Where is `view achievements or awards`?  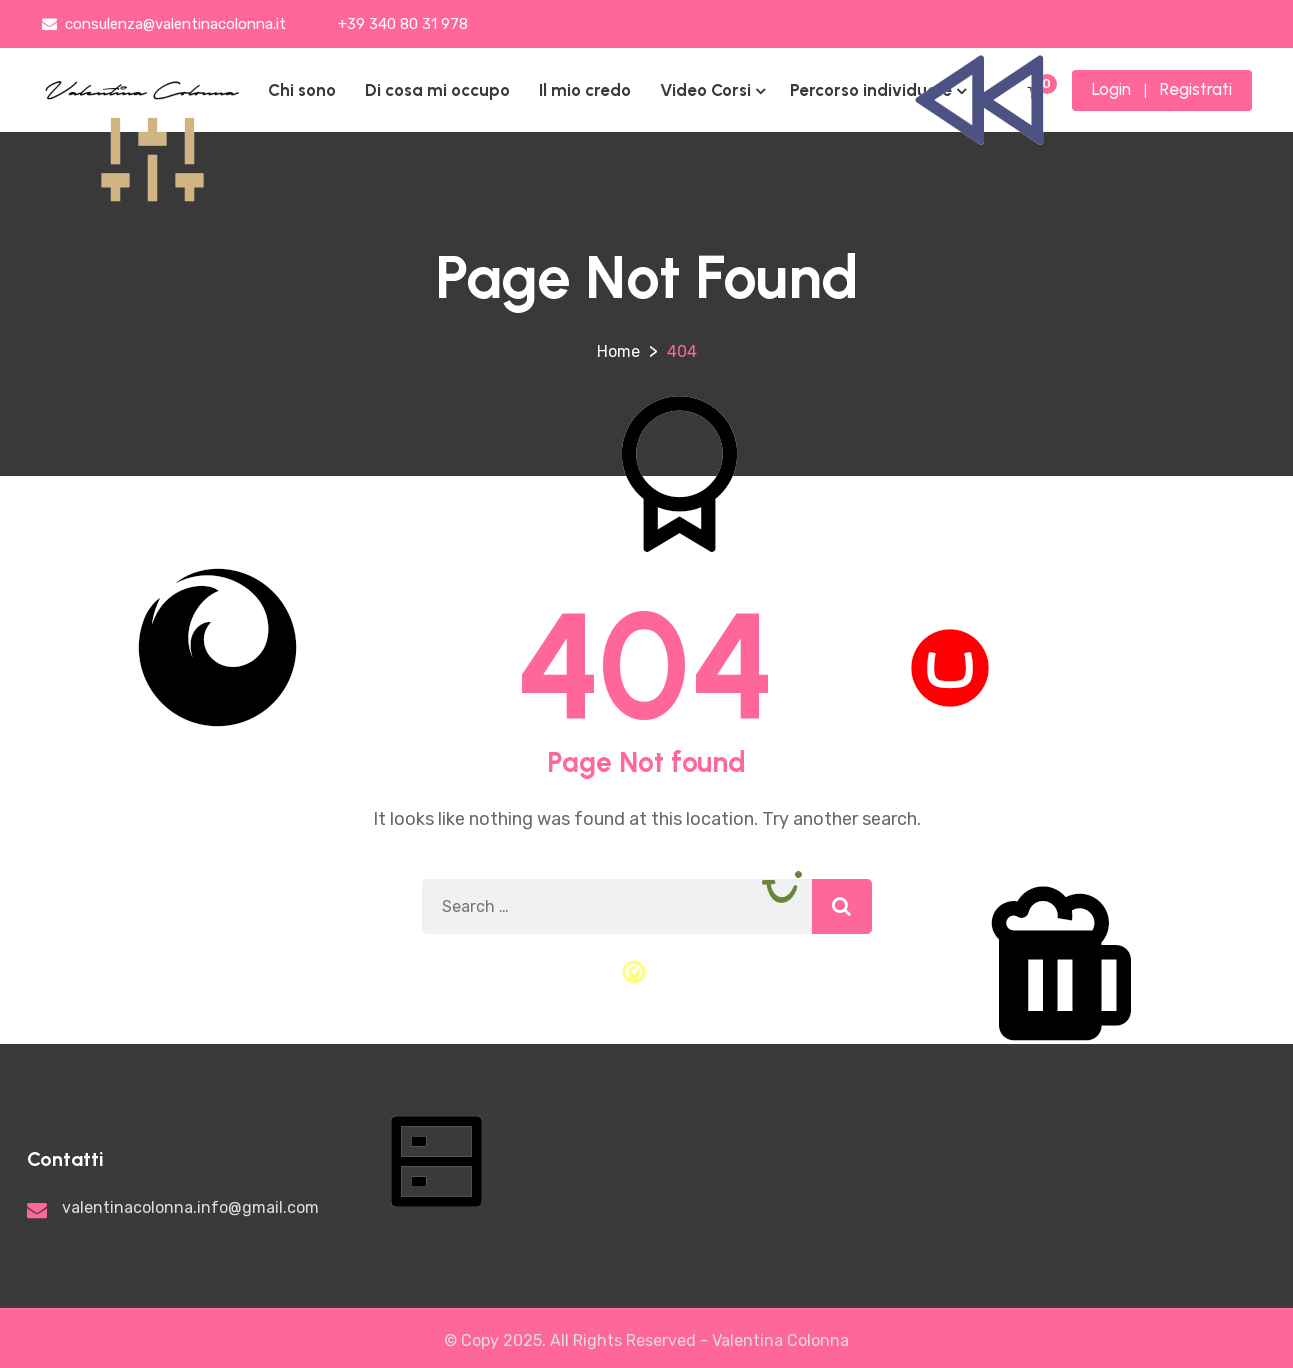
view achievements or awards is located at coordinates (679, 475).